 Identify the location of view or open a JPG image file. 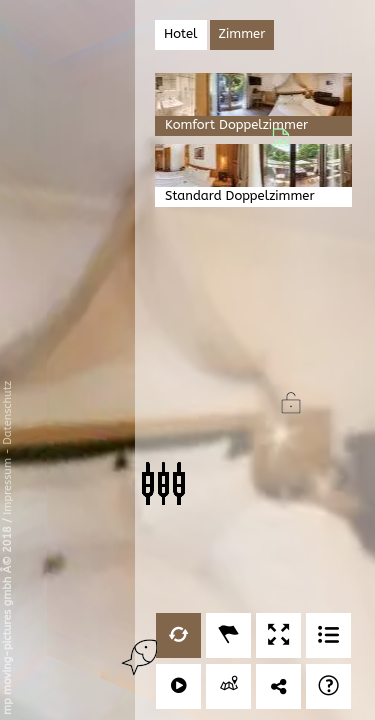
(281, 138).